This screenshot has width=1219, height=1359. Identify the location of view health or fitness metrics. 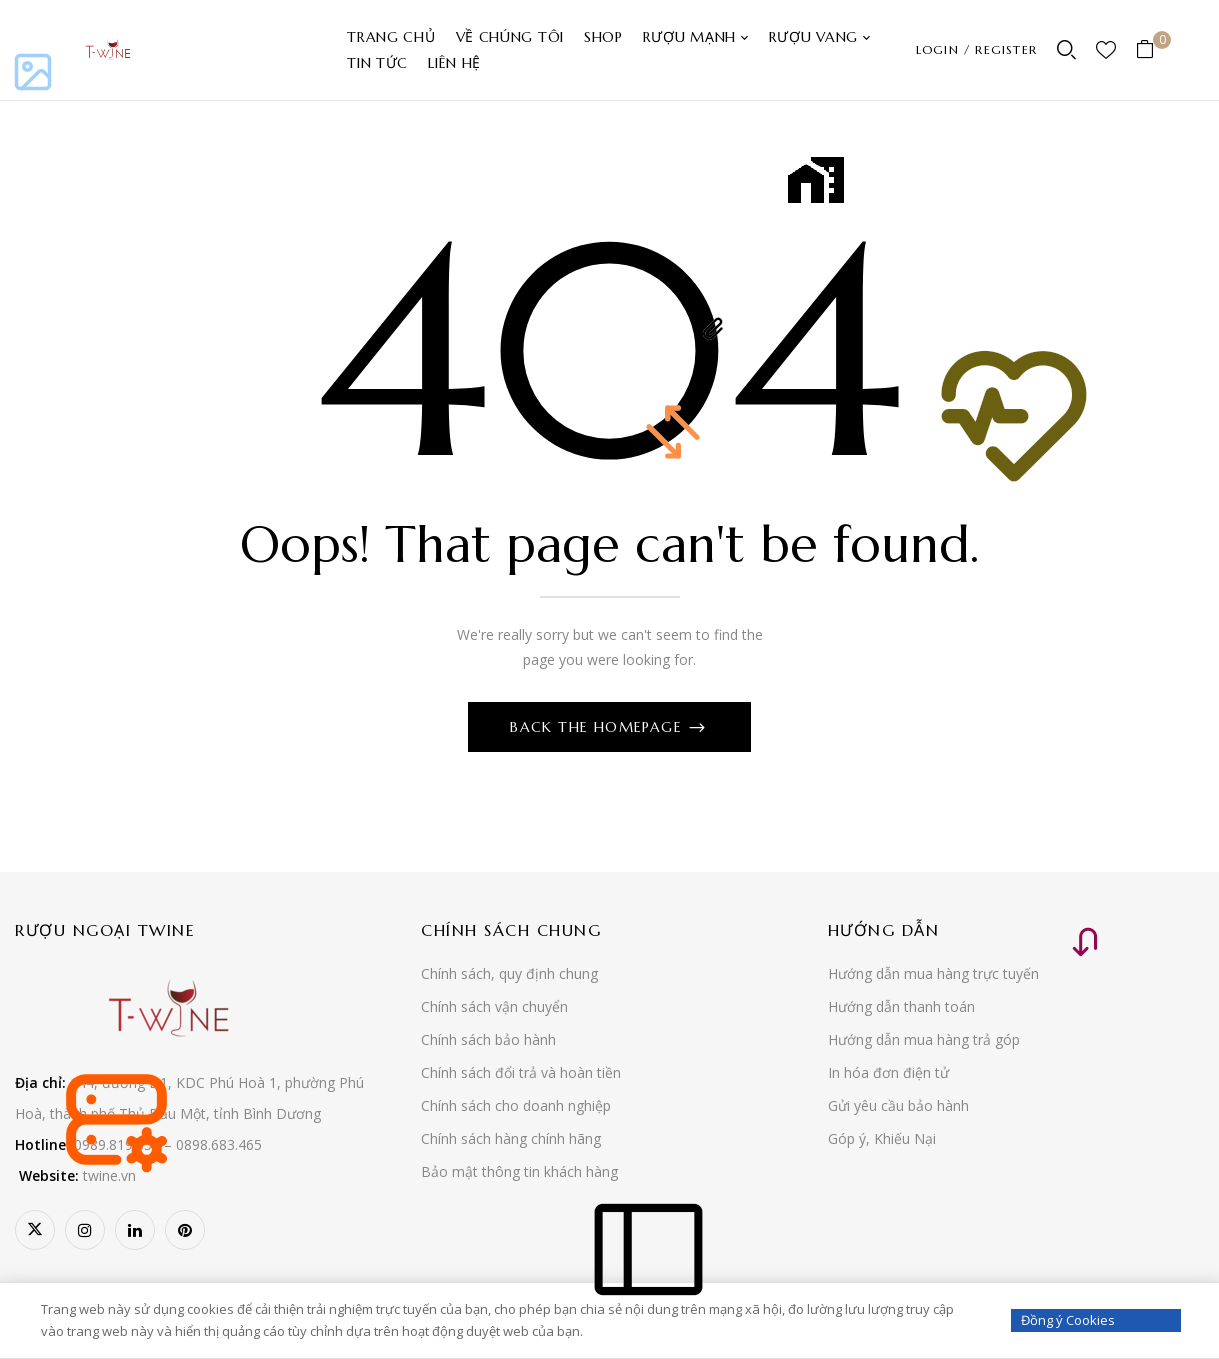
(1014, 409).